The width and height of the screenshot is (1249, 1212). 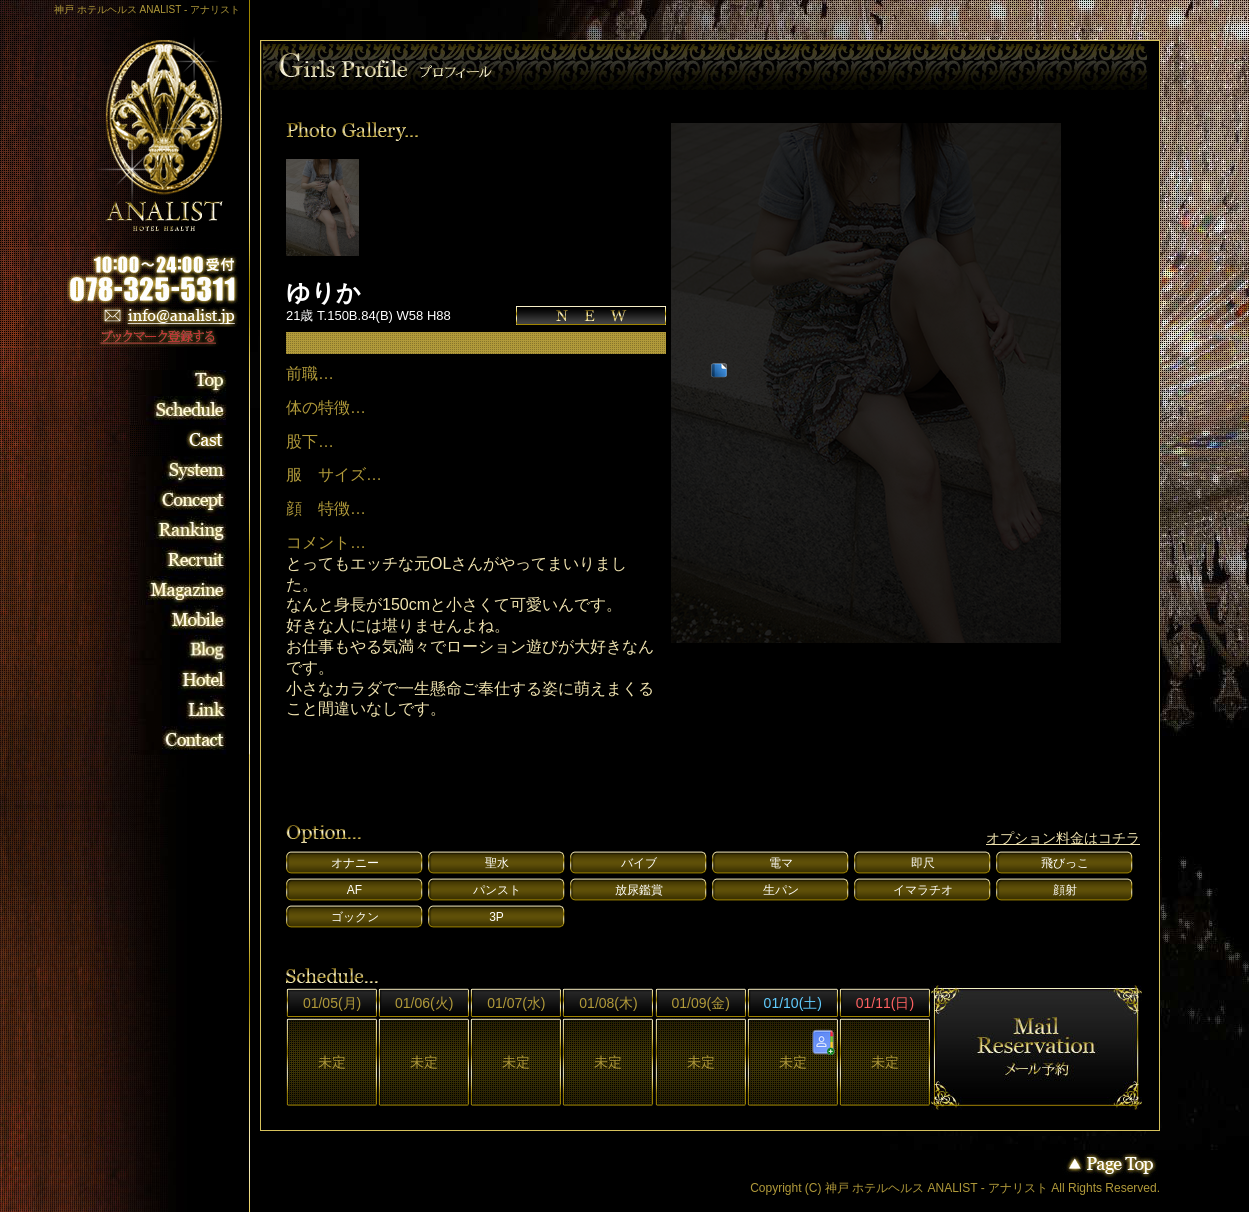 I want to click on add a new contact to your address book, so click(x=823, y=1042).